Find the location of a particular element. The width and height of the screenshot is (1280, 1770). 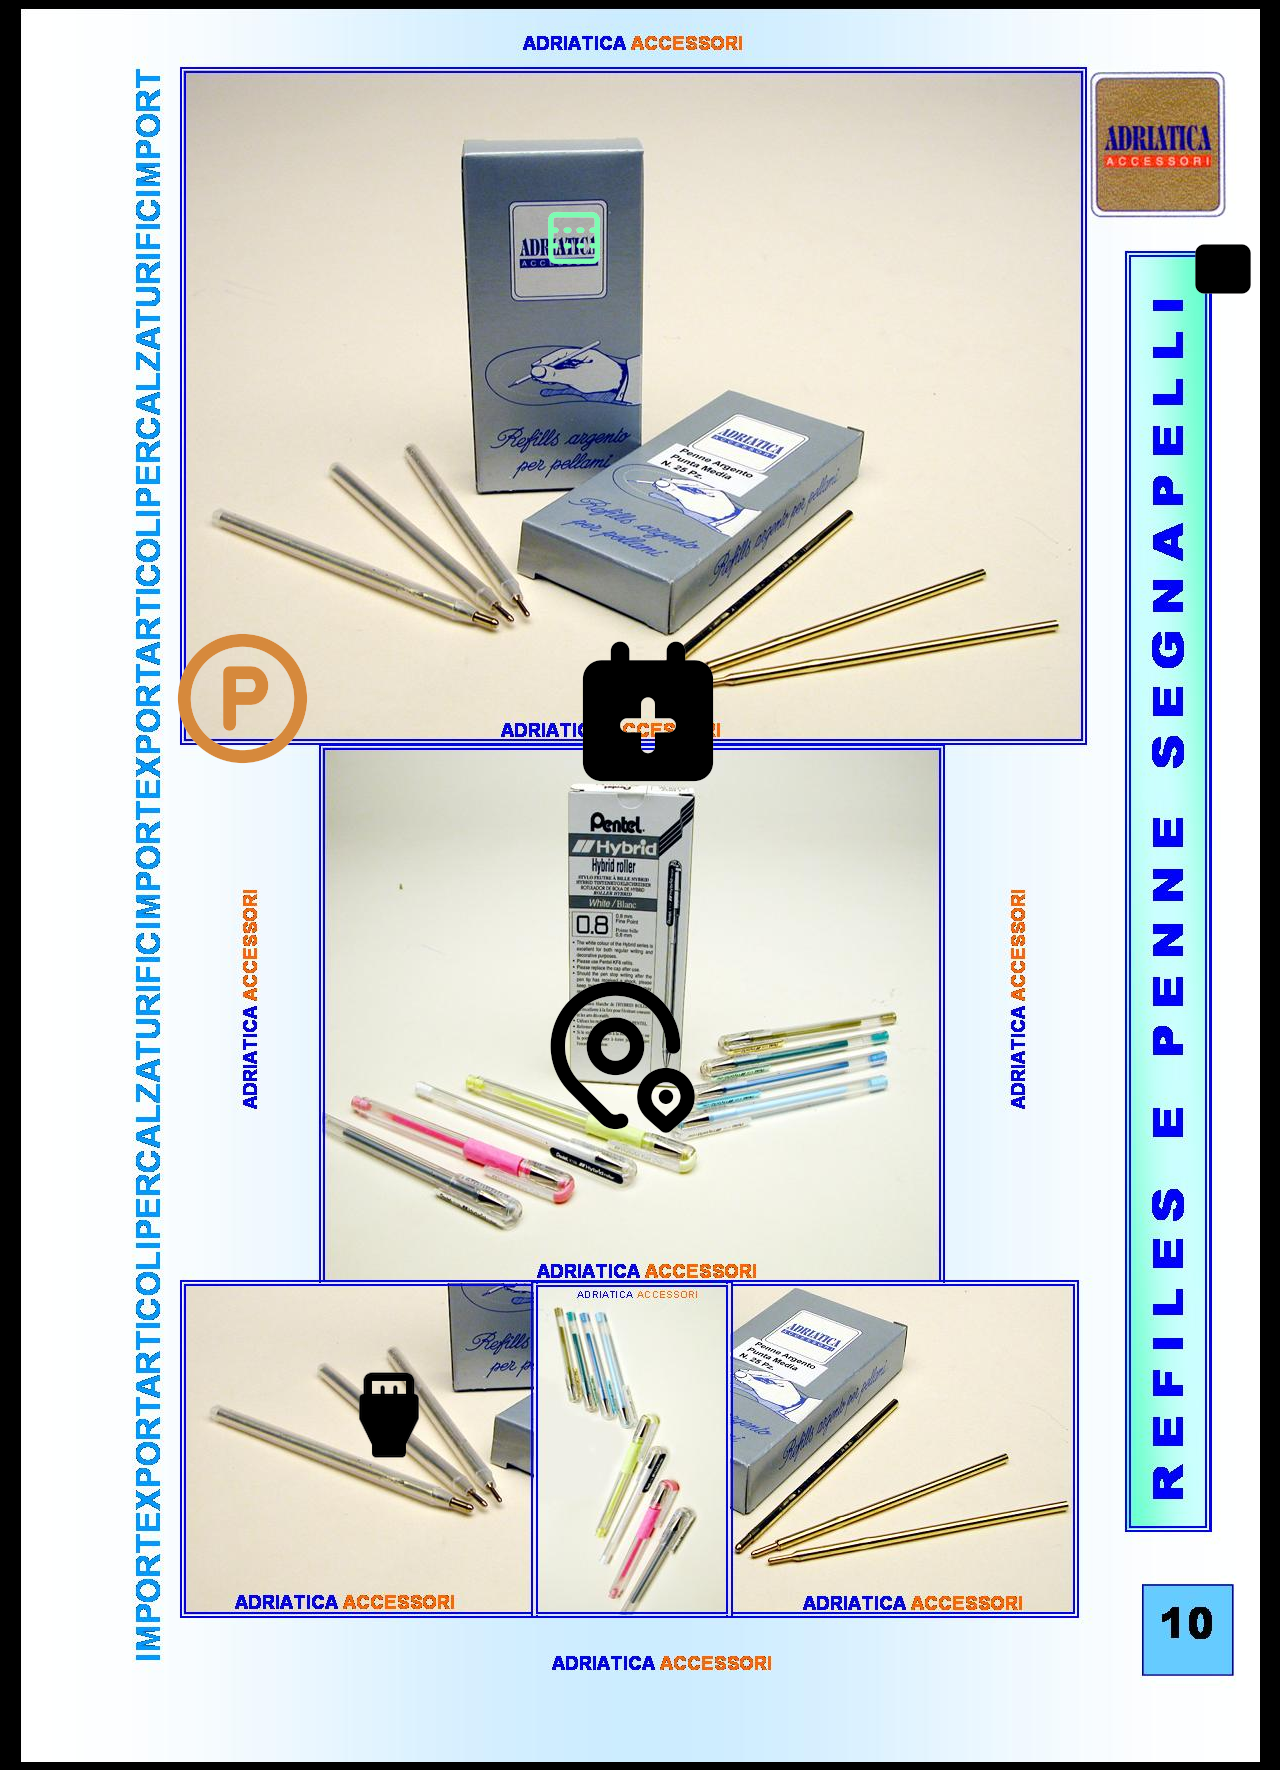

toggle top and bottom panel layout is located at coordinates (574, 238).